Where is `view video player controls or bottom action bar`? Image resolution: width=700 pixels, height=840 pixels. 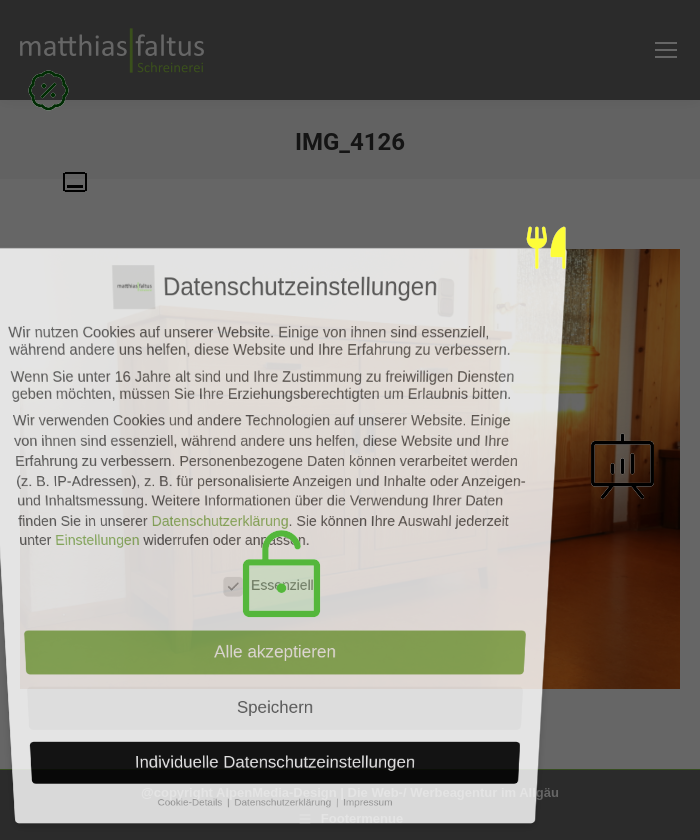 view video player controls or bottom action bar is located at coordinates (75, 182).